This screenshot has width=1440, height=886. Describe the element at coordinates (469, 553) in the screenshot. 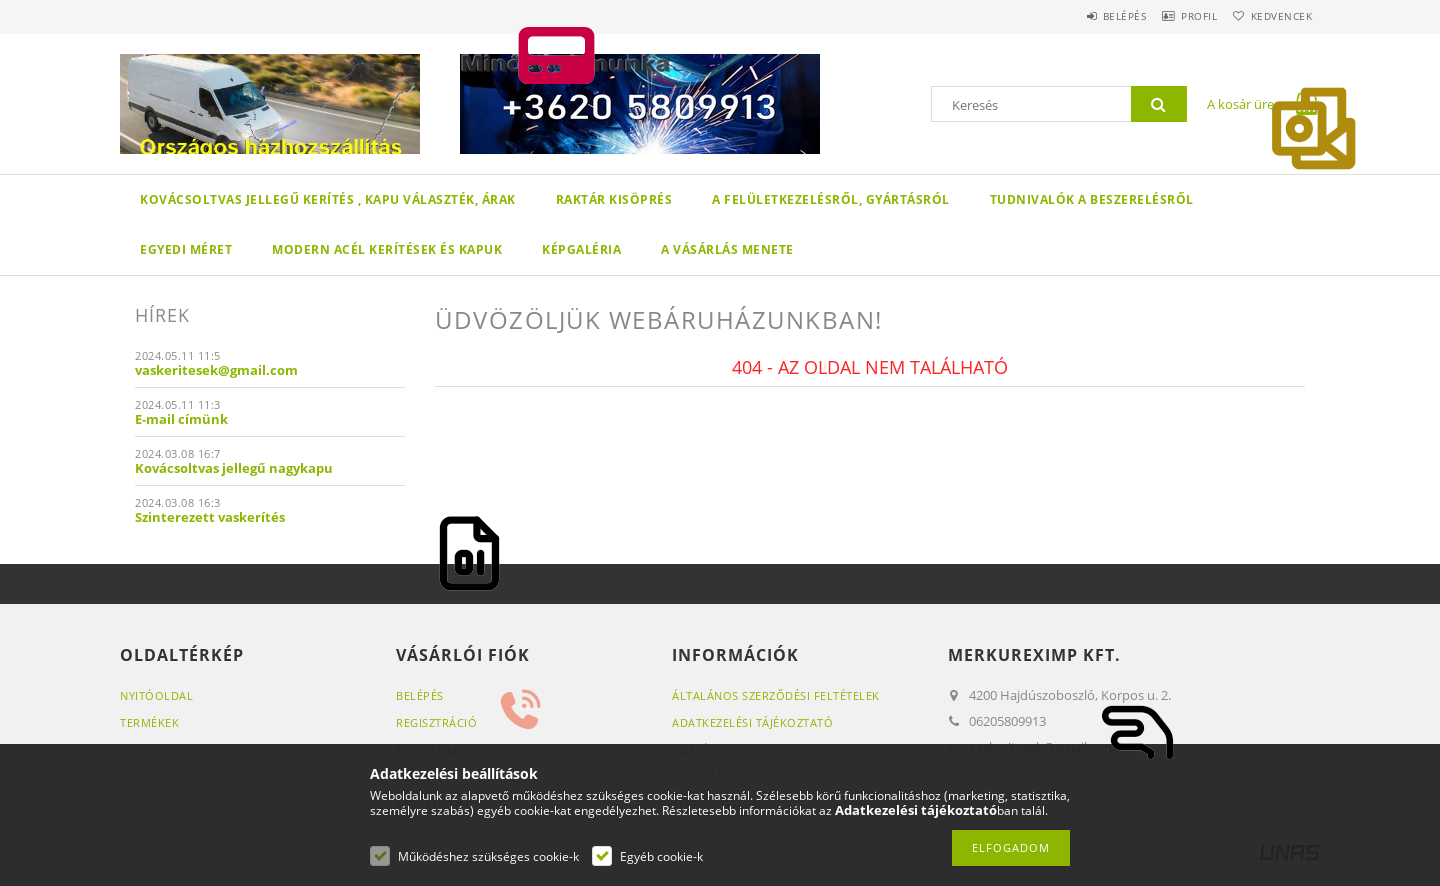

I see `view a file containing numeric data` at that location.